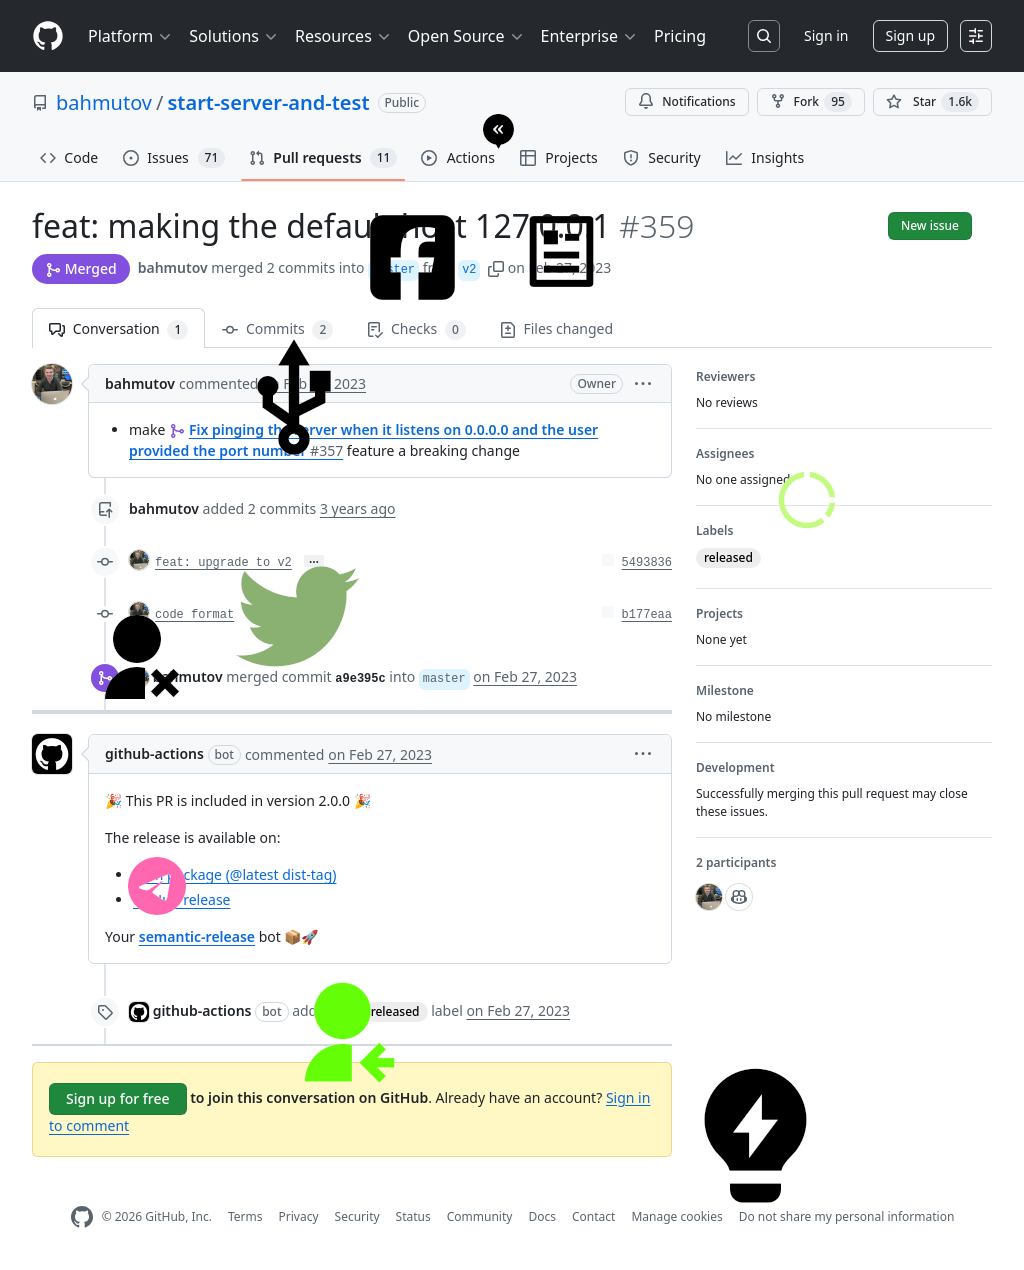  Describe the element at coordinates (412, 257) in the screenshot. I see `link to facebook profile or page` at that location.